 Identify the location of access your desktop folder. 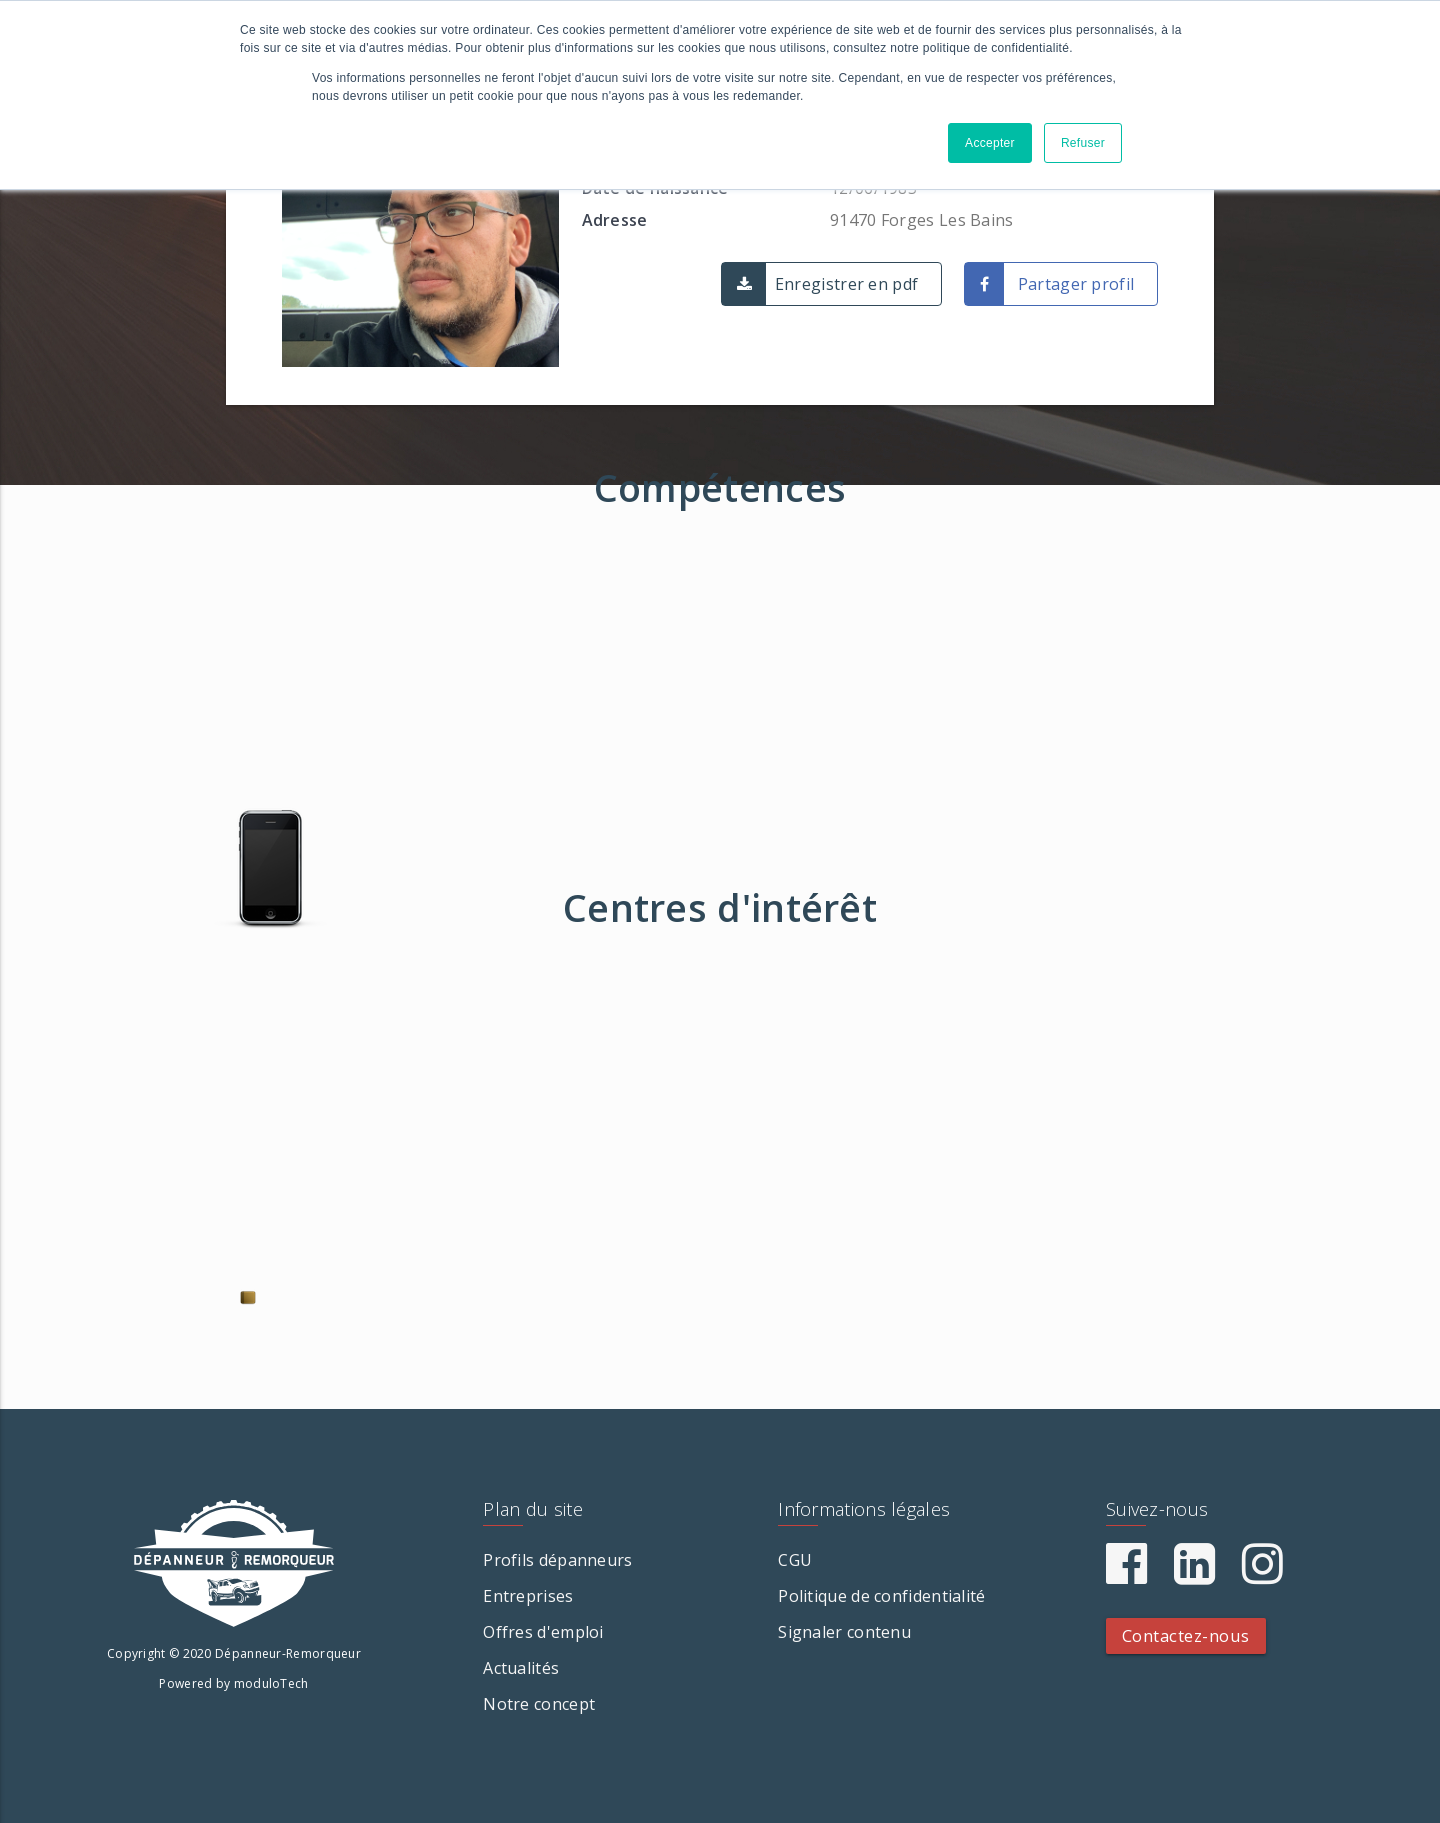
(248, 1297).